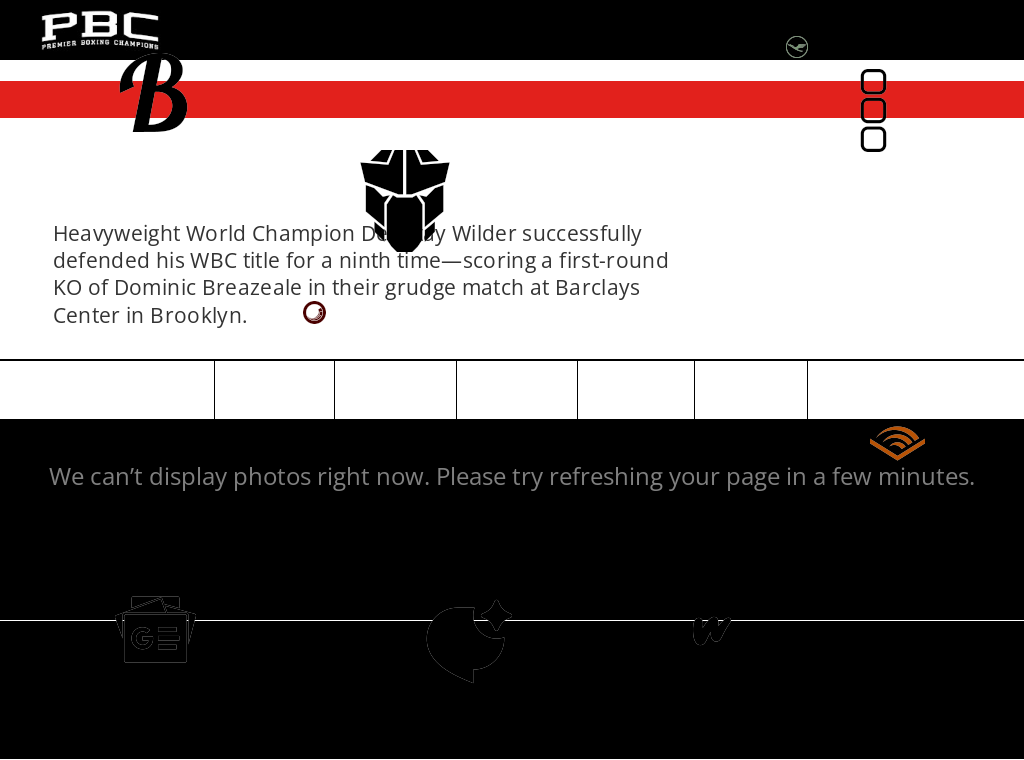 Image resolution: width=1024 pixels, height=760 pixels. What do you see at coordinates (153, 92) in the screenshot?
I see `buefy framework logo` at bounding box center [153, 92].